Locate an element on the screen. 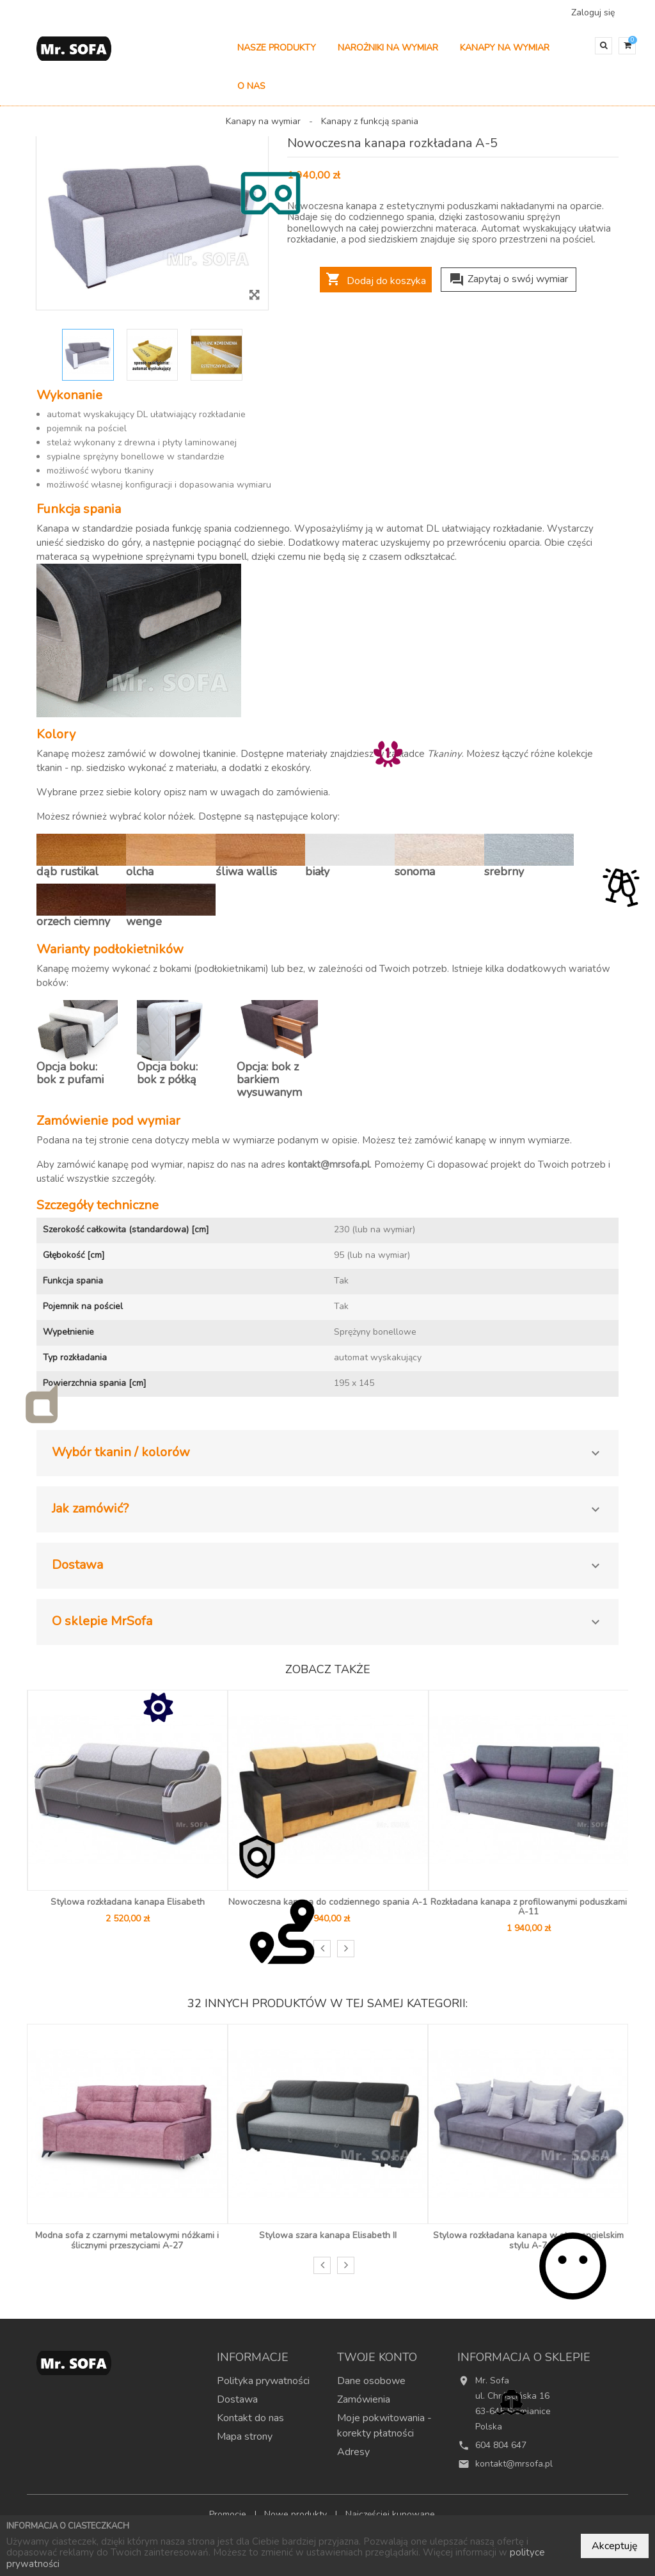  dashcube brand logo is located at coordinates (42, 1403).